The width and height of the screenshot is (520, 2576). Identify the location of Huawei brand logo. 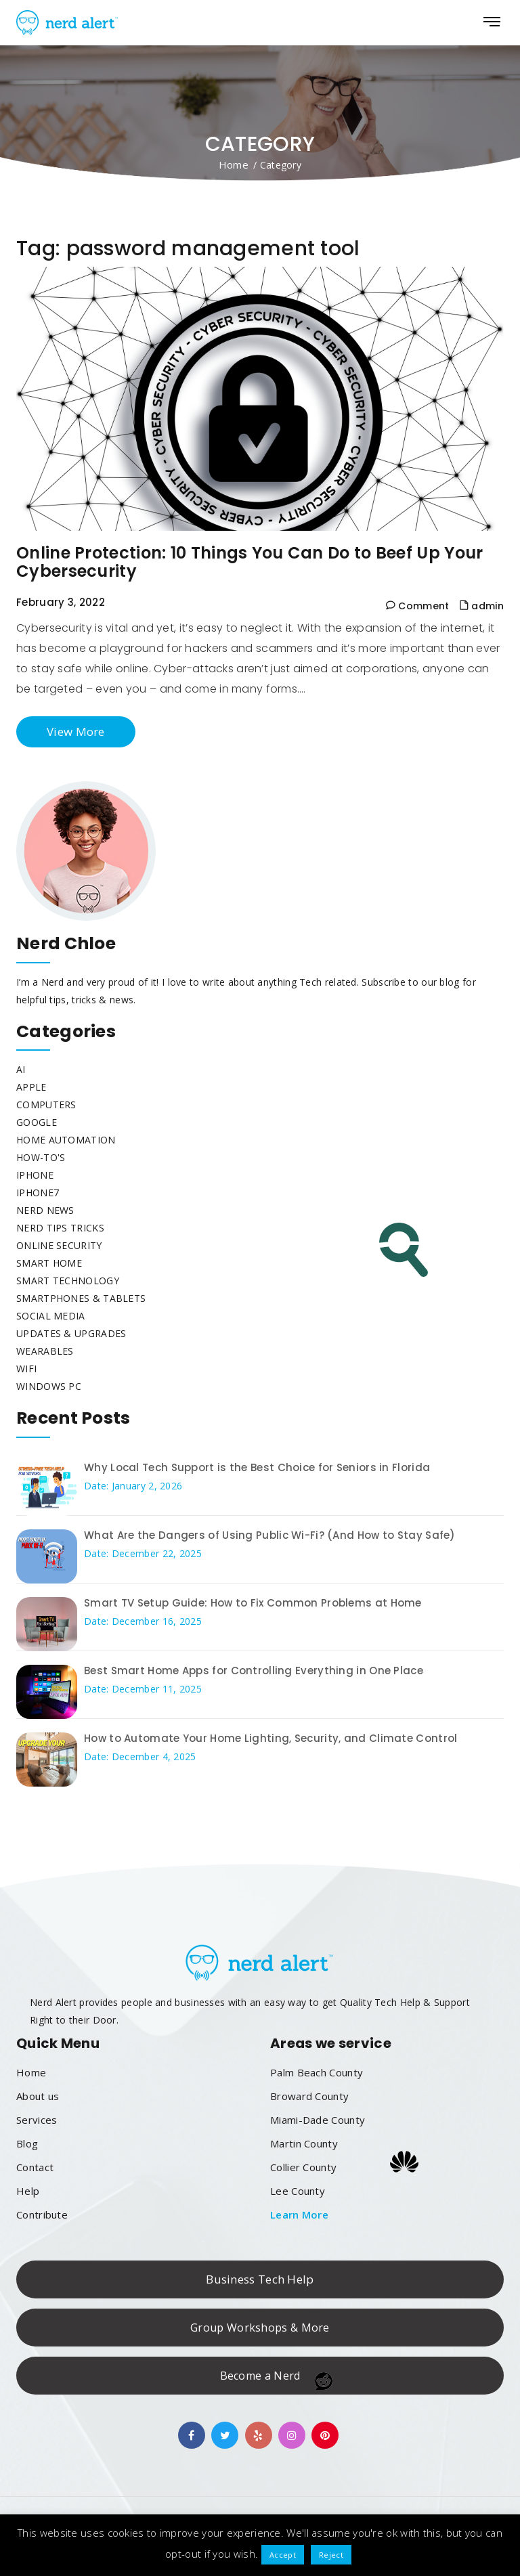
(404, 2162).